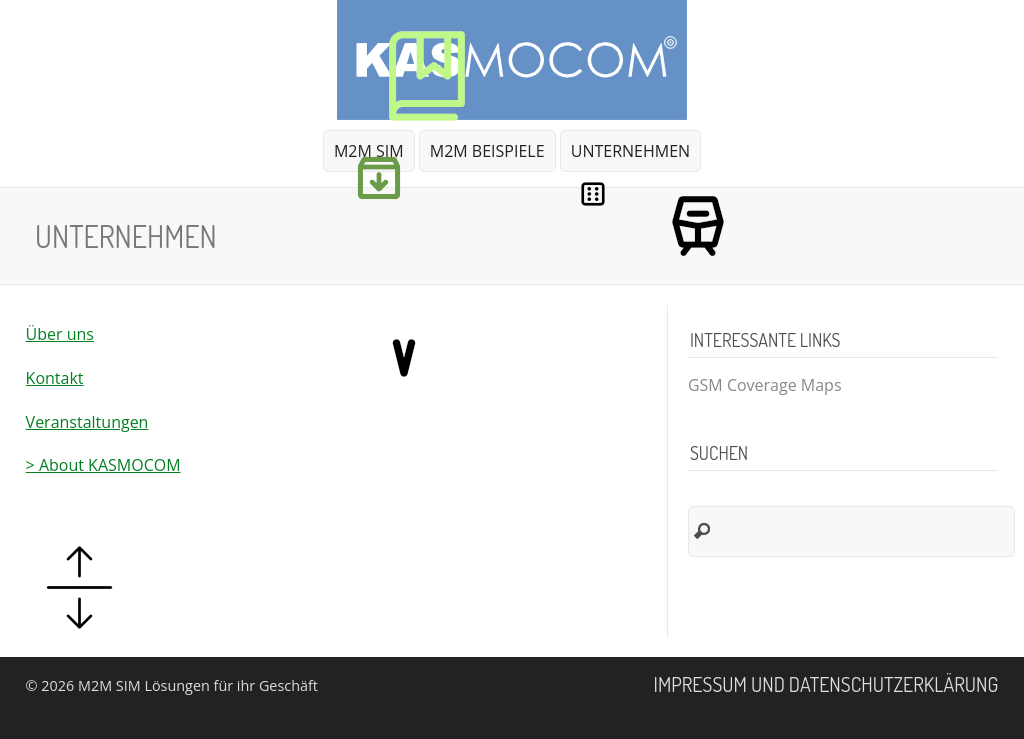  What do you see at coordinates (379, 178) in the screenshot?
I see `download to local storage` at bounding box center [379, 178].